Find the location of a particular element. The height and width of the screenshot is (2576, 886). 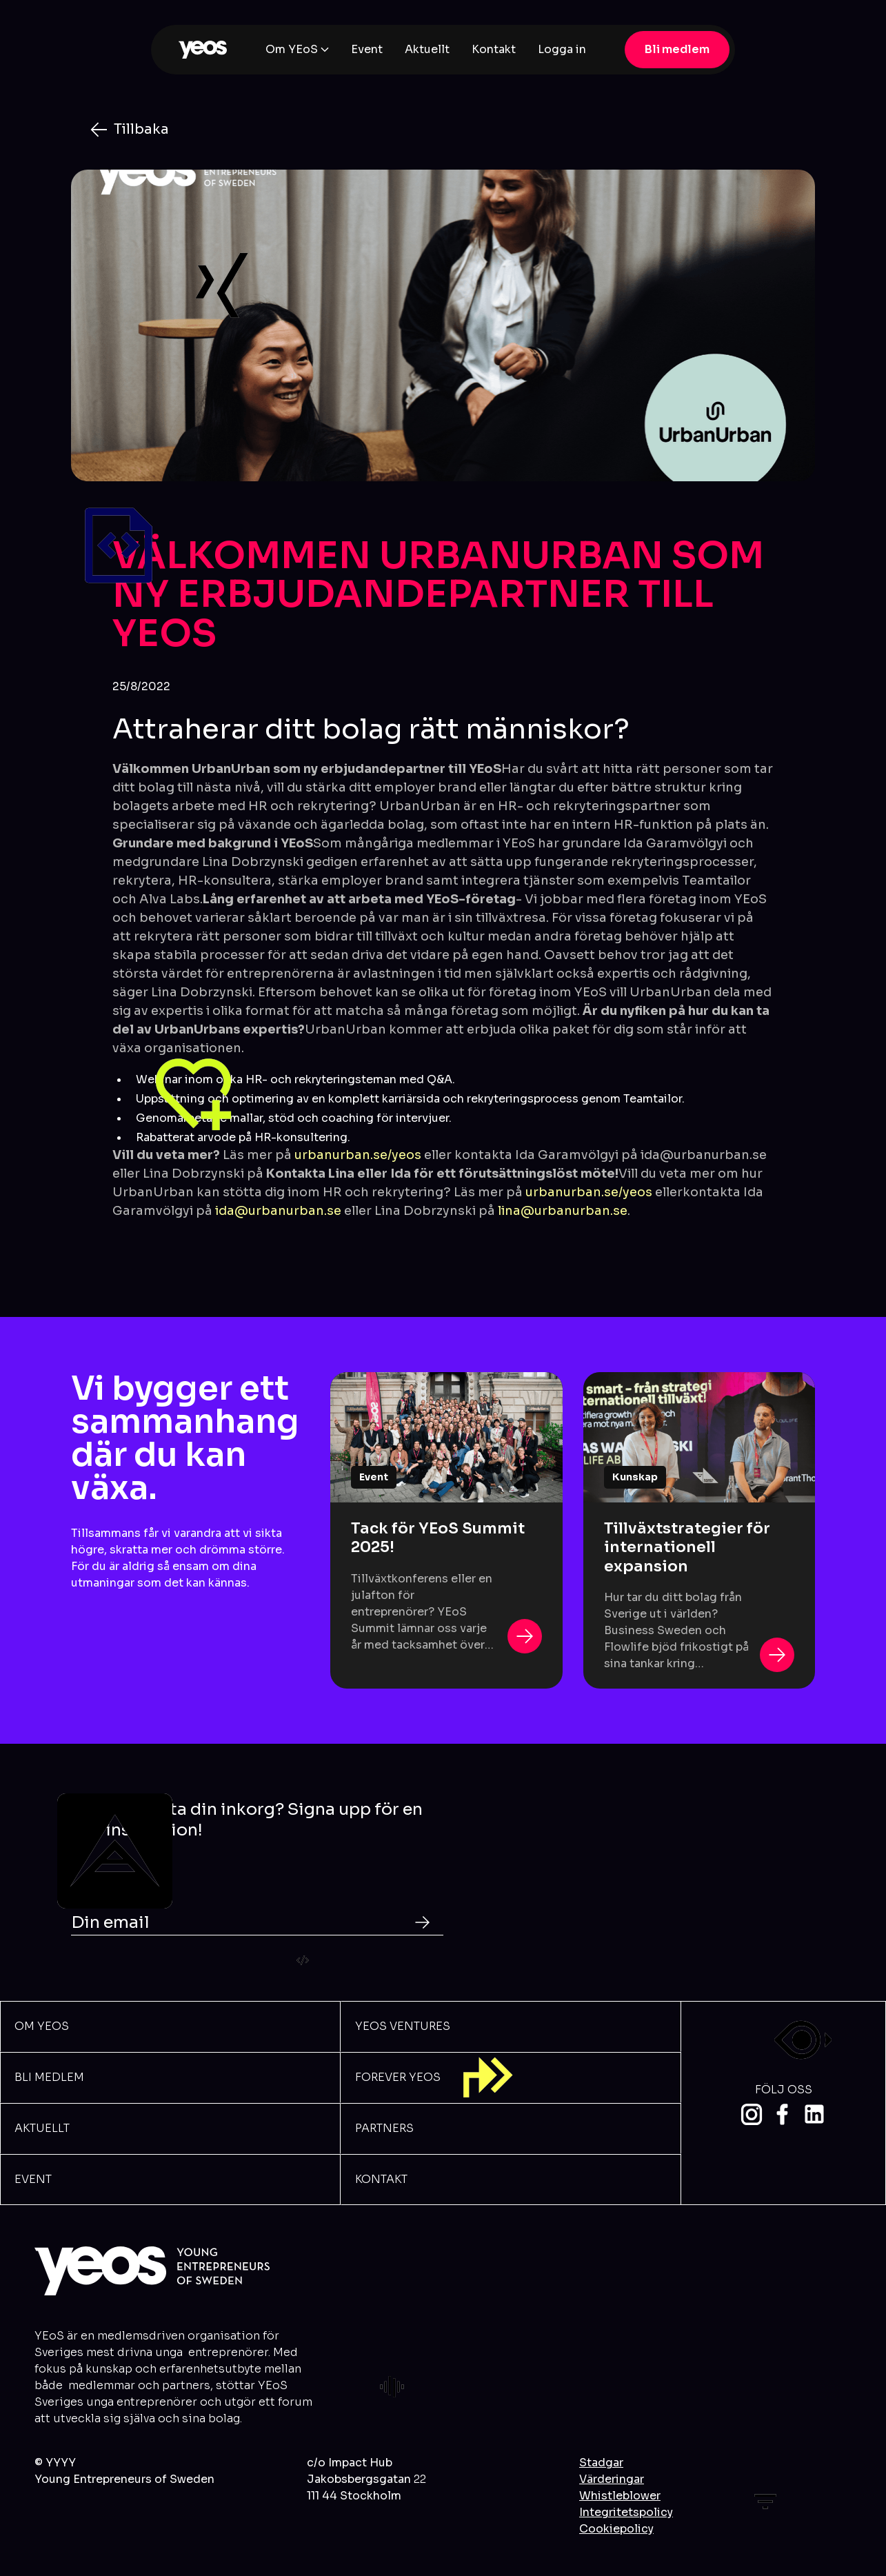

view or edit source code is located at coordinates (303, 1960).